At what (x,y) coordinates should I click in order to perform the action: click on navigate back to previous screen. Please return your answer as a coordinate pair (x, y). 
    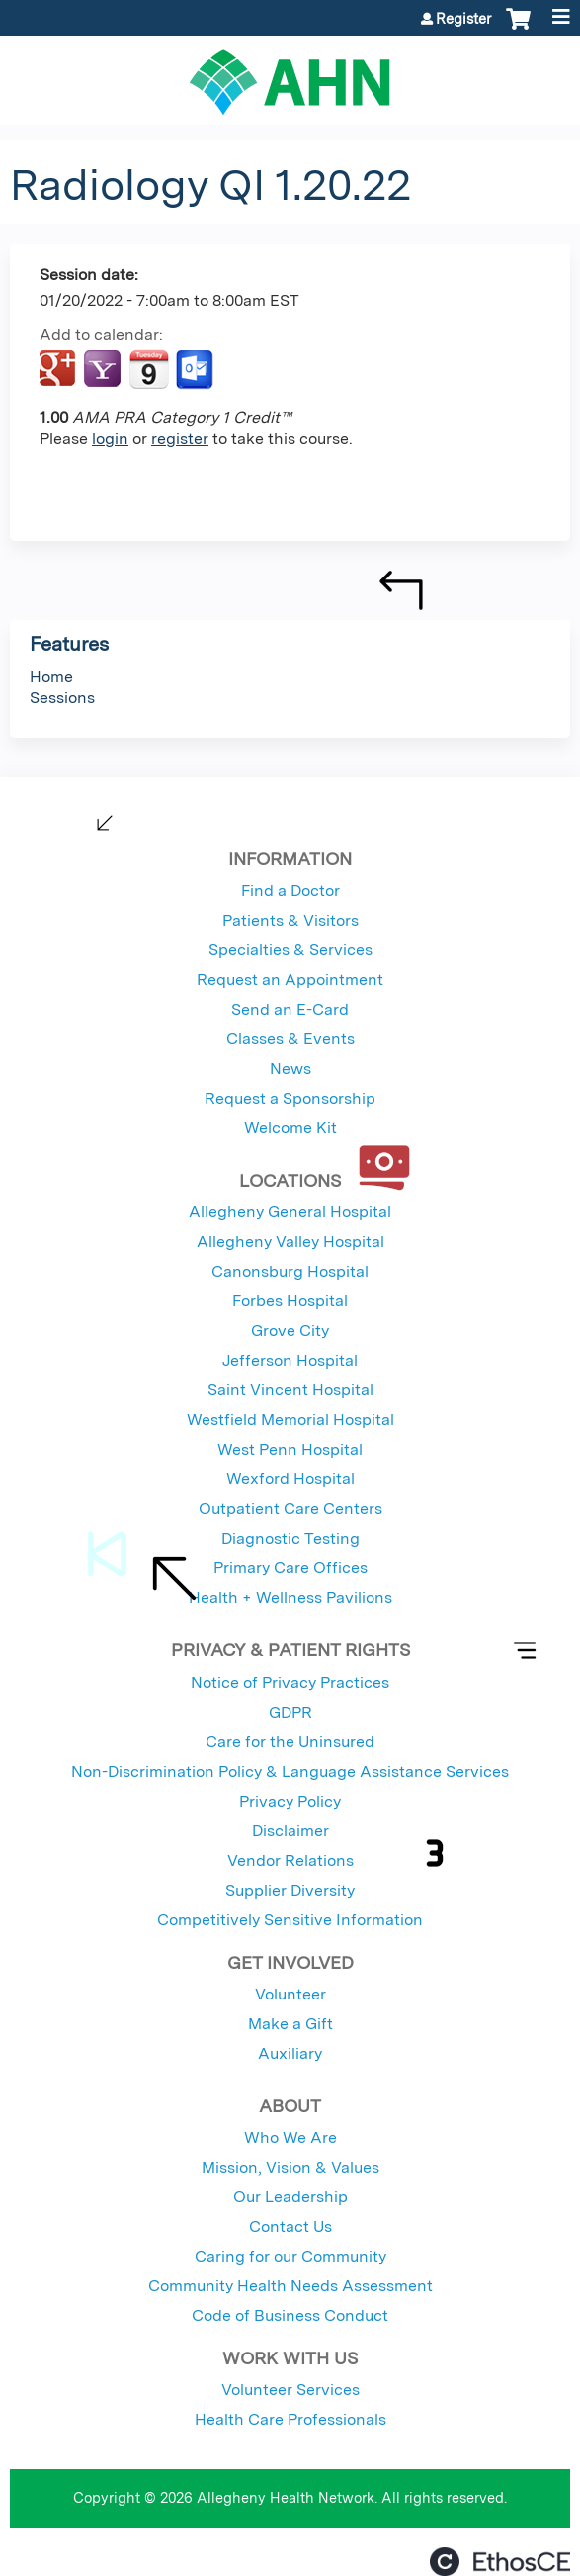
    Looking at the image, I should click on (174, 1578).